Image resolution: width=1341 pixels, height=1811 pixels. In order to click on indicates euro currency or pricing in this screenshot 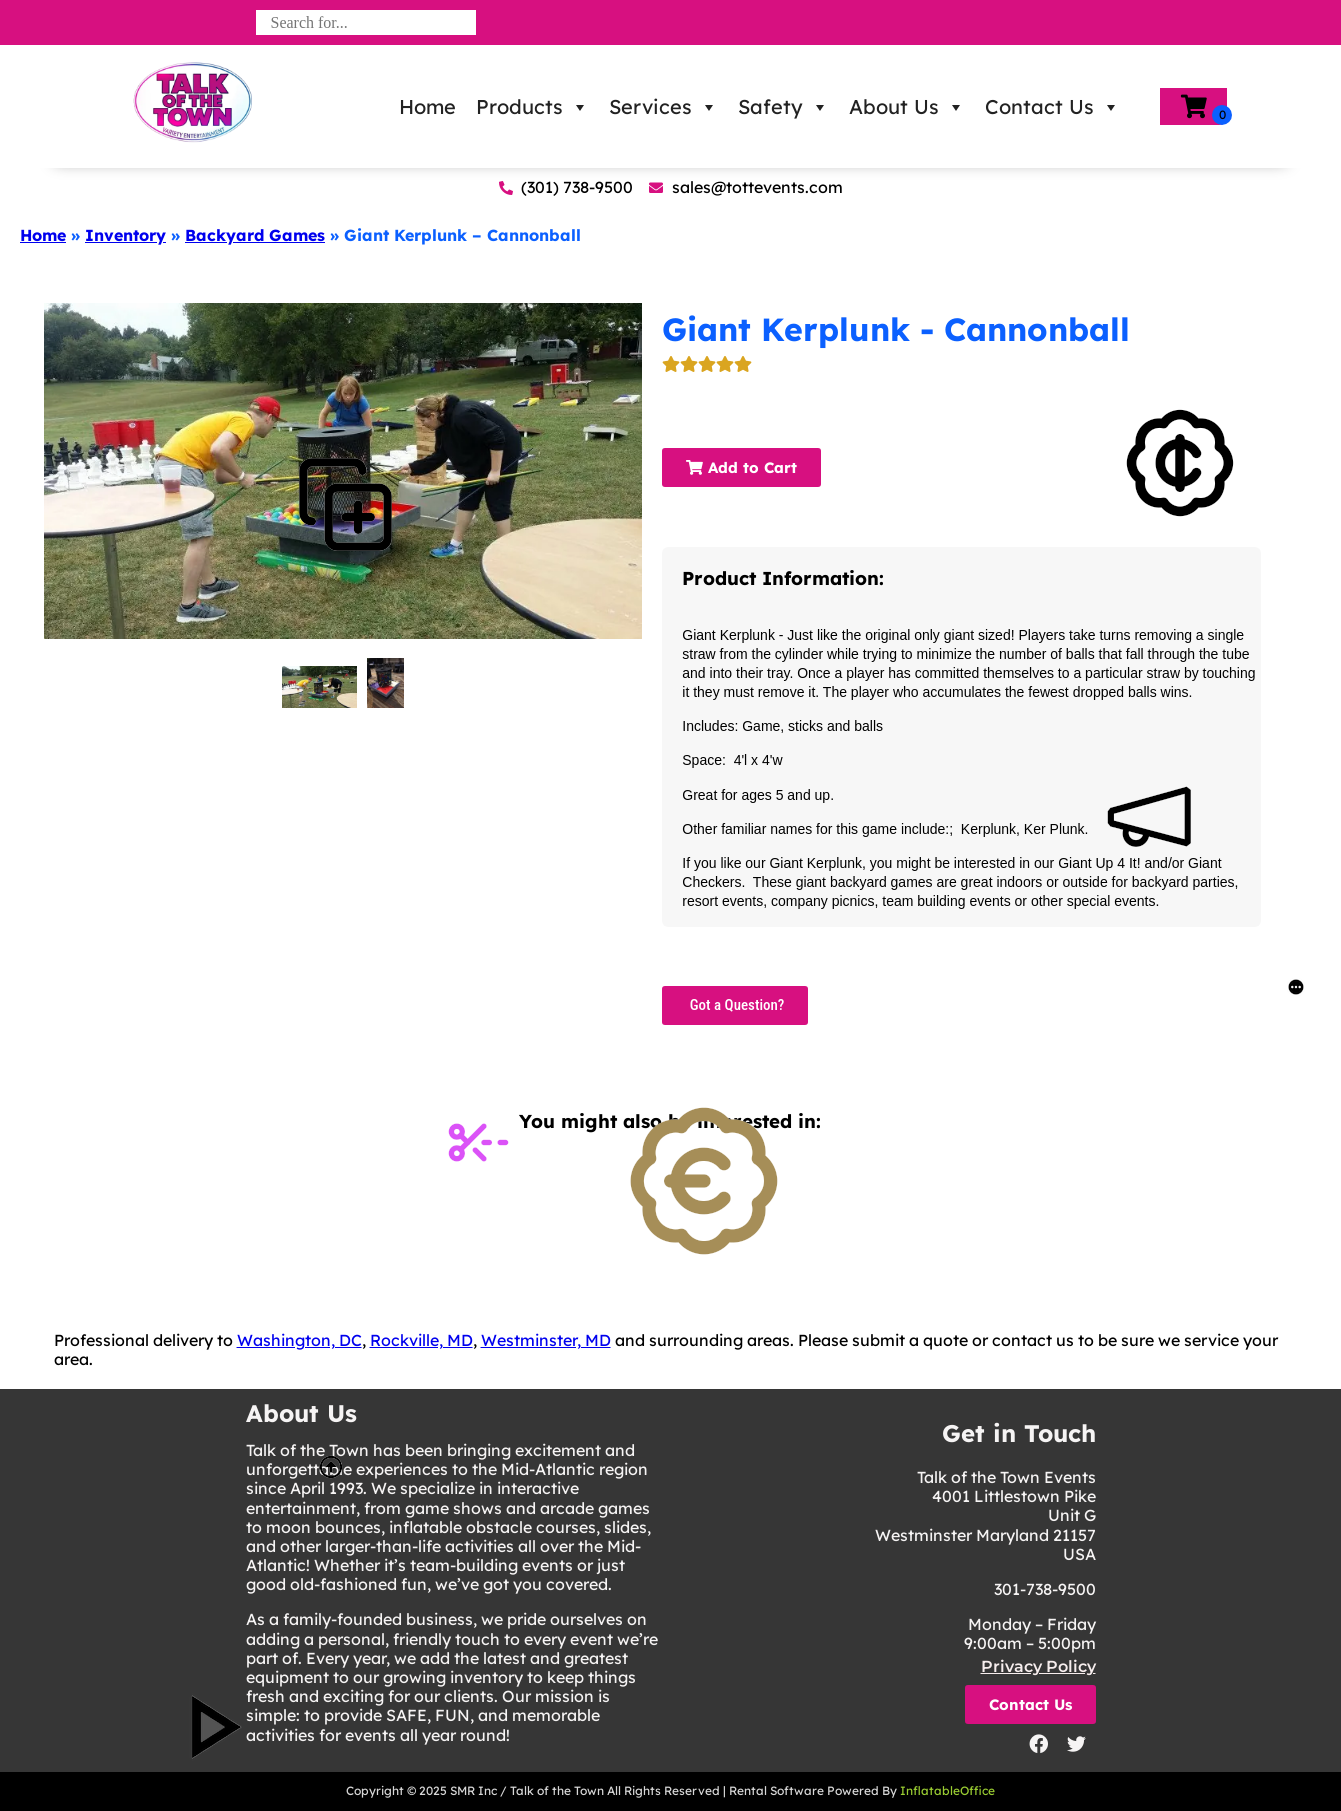, I will do `click(704, 1181)`.